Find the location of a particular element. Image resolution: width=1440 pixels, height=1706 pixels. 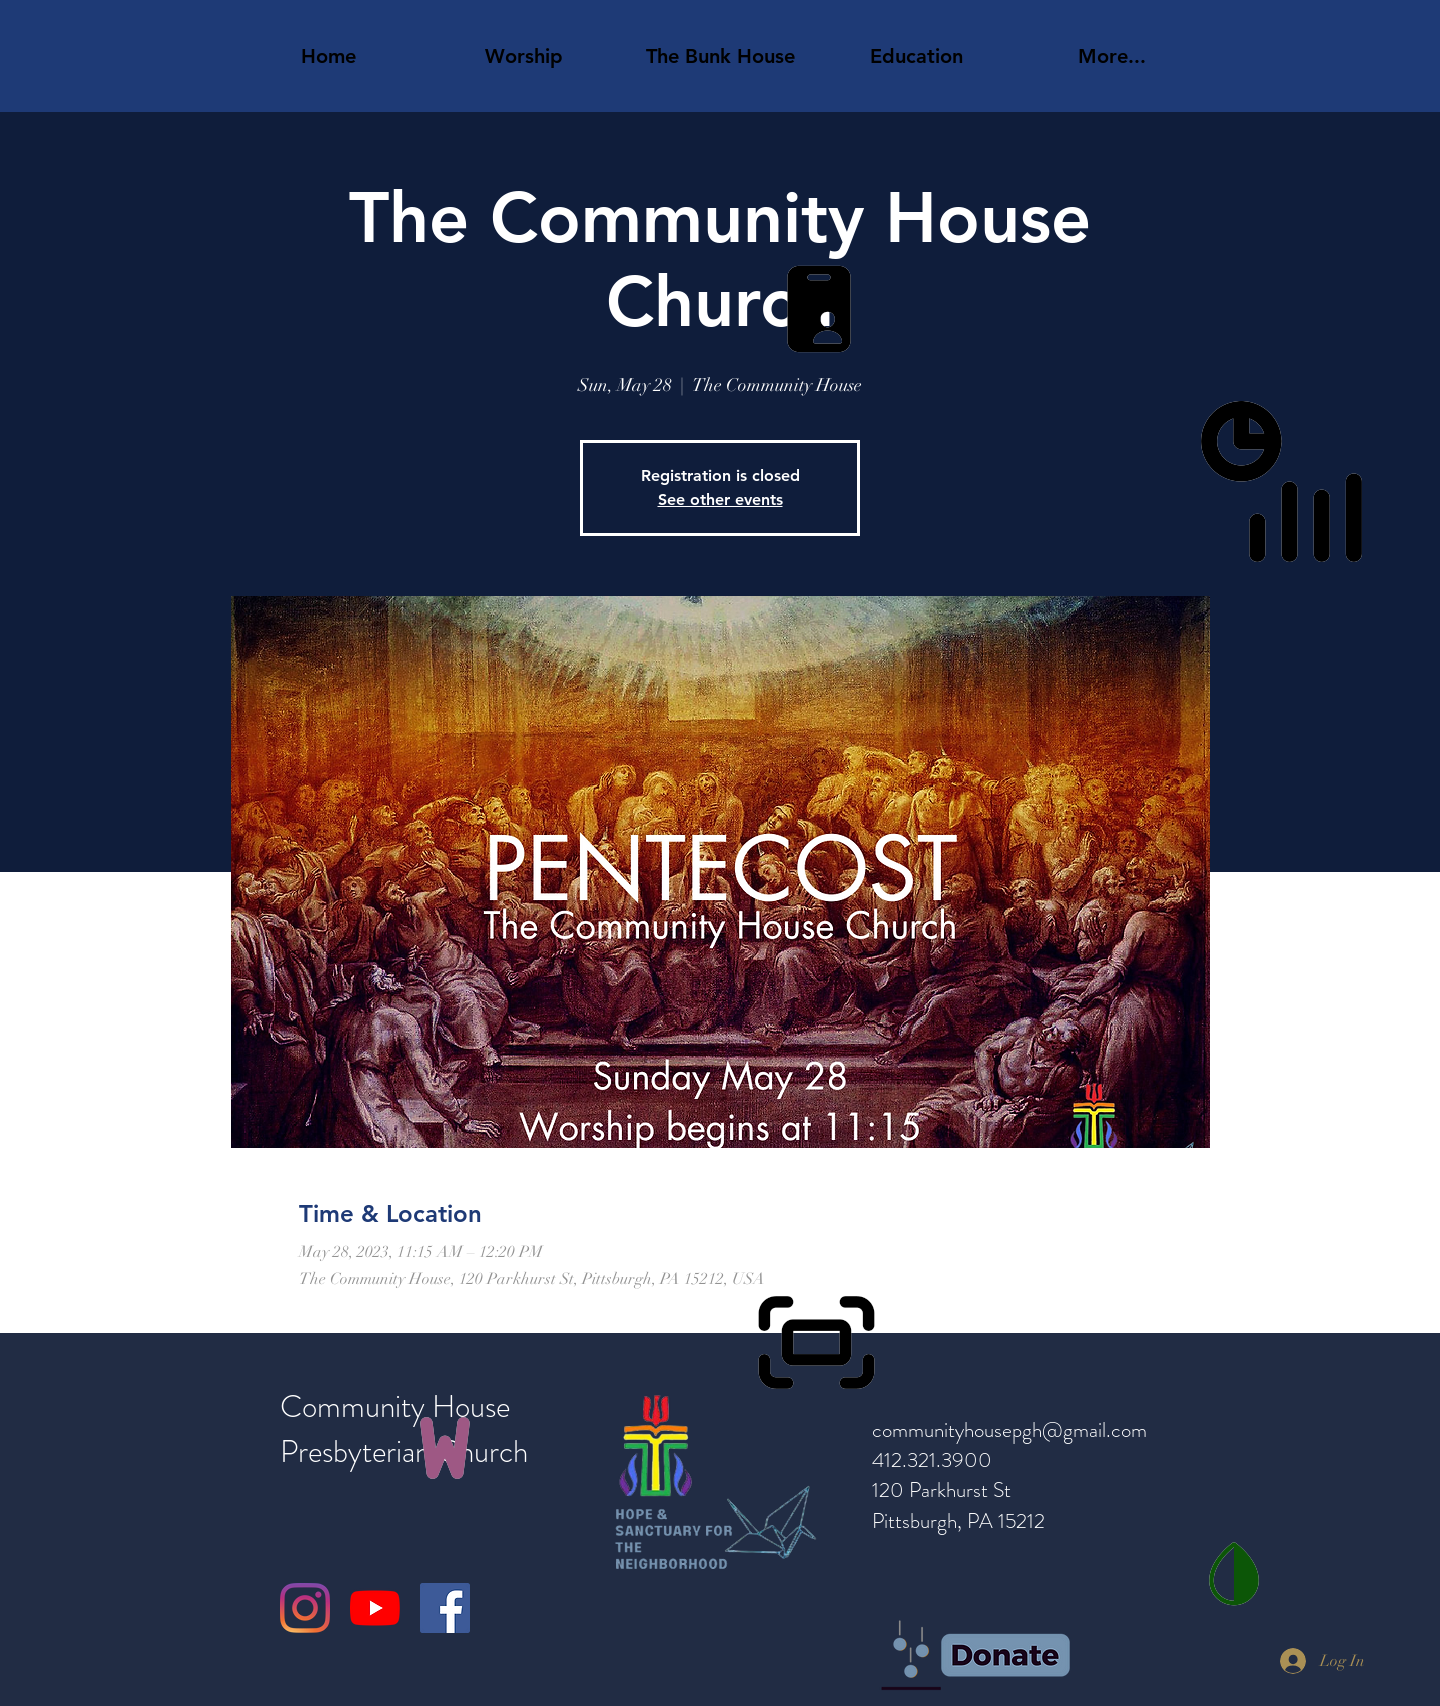

view data visualization or infographic is located at coordinates (1281, 481).